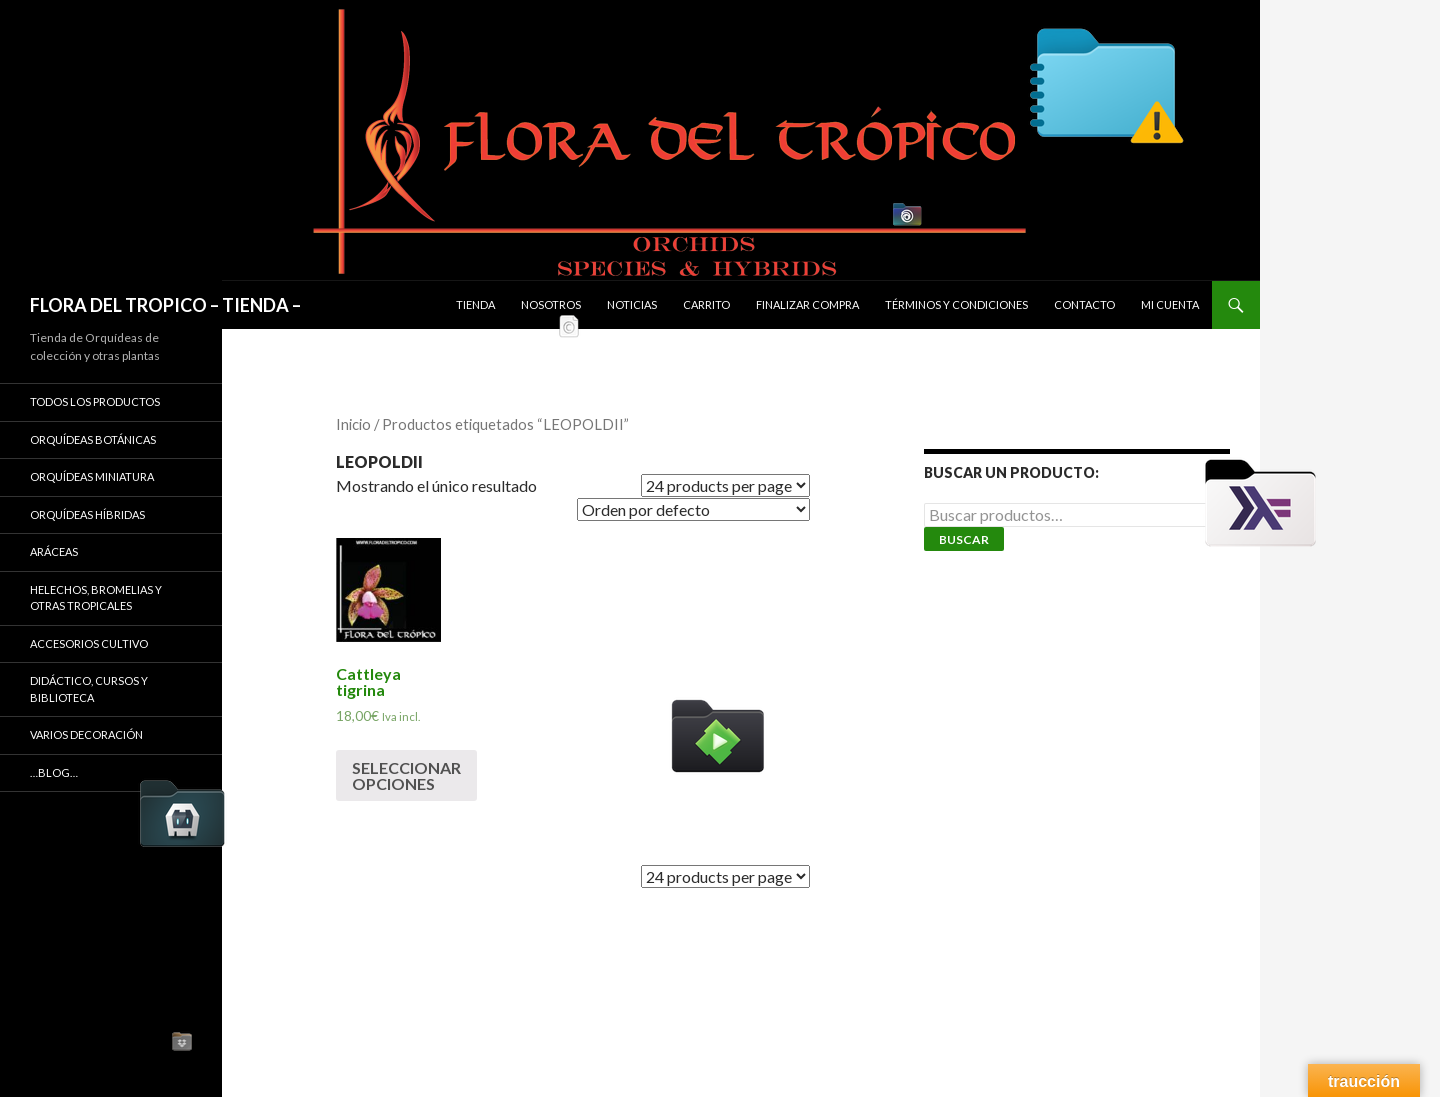  What do you see at coordinates (1260, 506) in the screenshot?
I see `open folder containing haskell project files` at bounding box center [1260, 506].